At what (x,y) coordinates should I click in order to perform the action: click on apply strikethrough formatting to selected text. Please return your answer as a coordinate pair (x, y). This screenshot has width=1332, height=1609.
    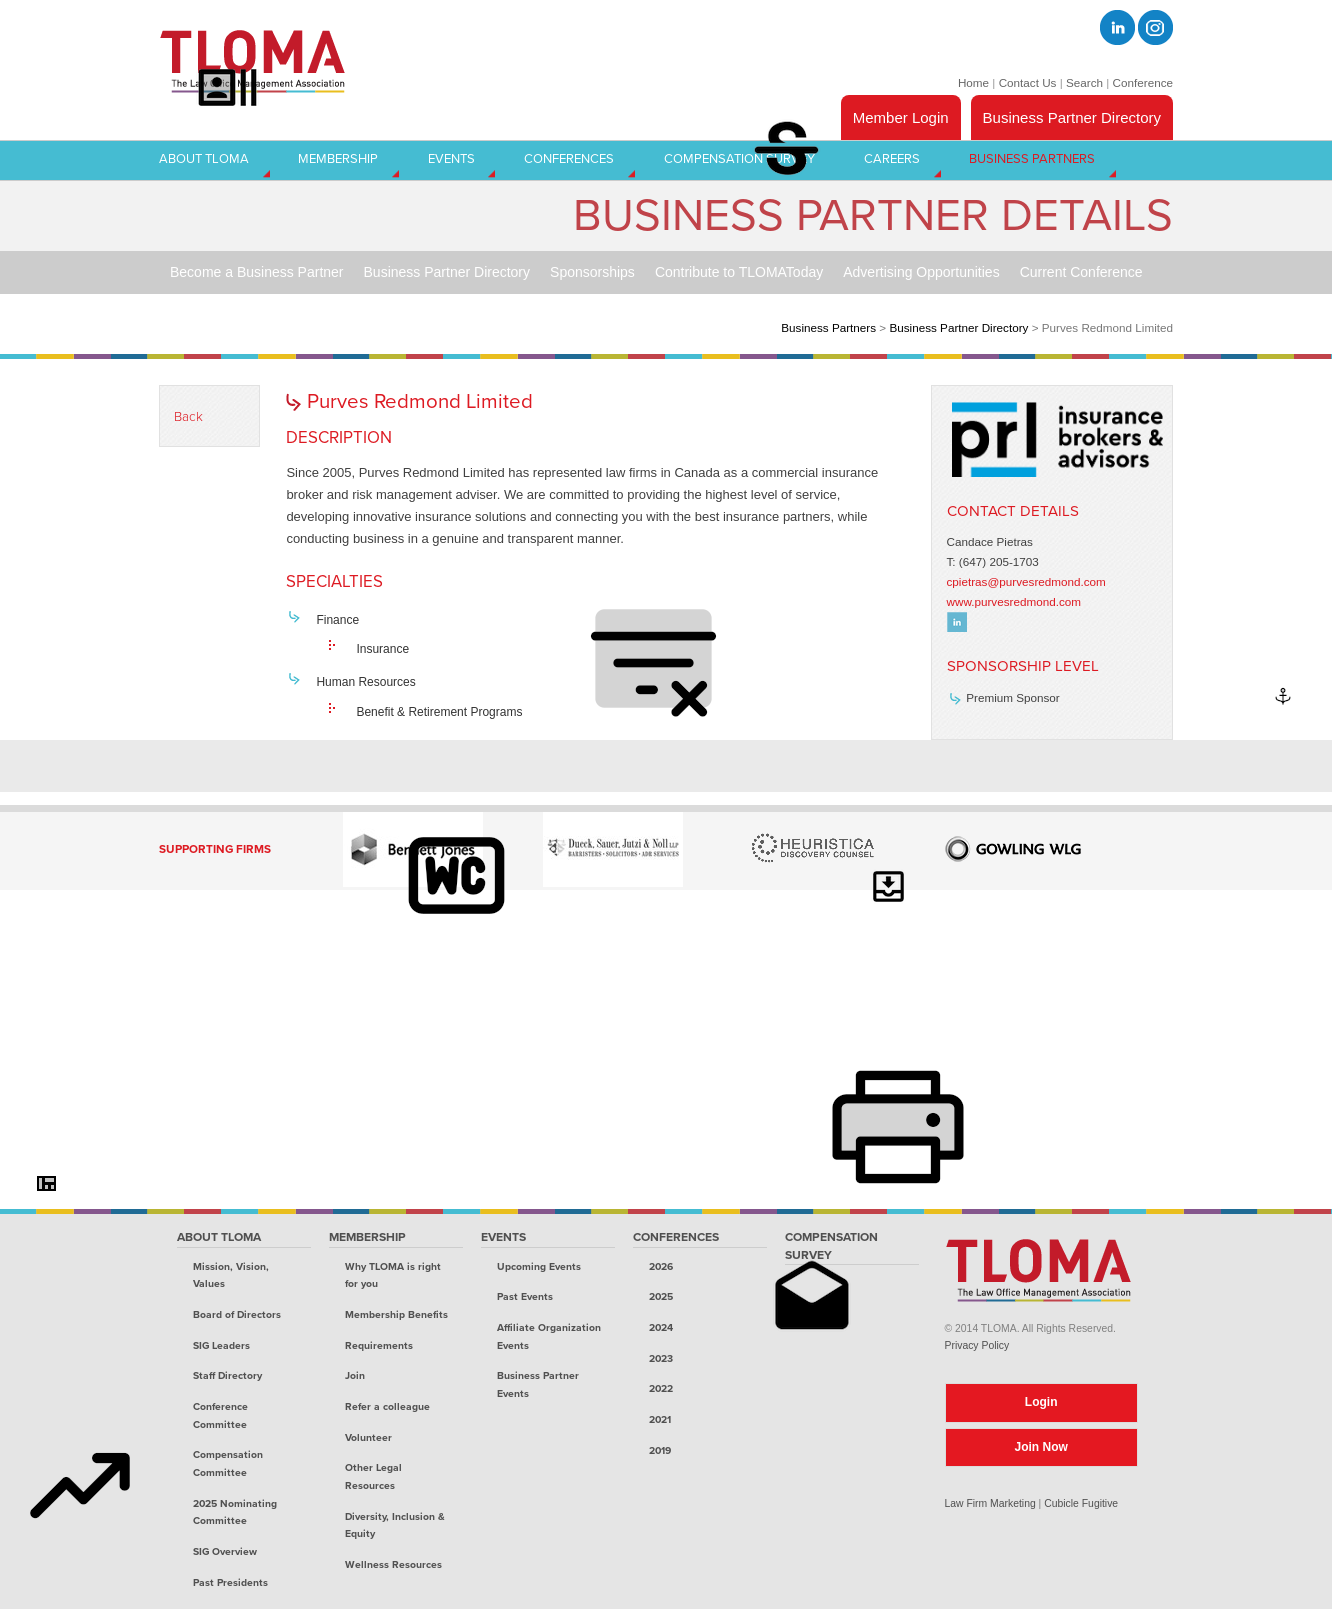
    Looking at the image, I should click on (786, 153).